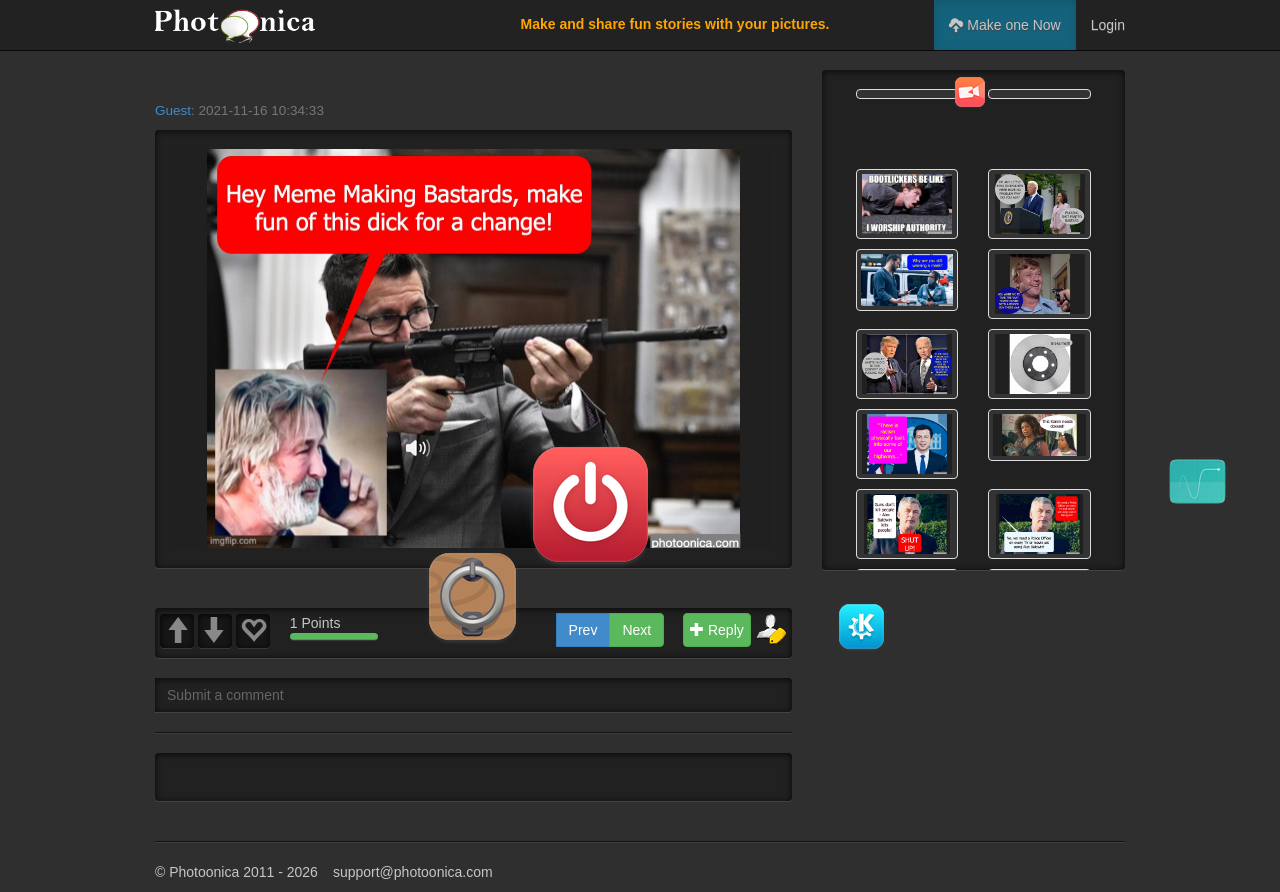  What do you see at coordinates (472, 596) in the screenshot?
I see `open DoorKnocker app` at bounding box center [472, 596].